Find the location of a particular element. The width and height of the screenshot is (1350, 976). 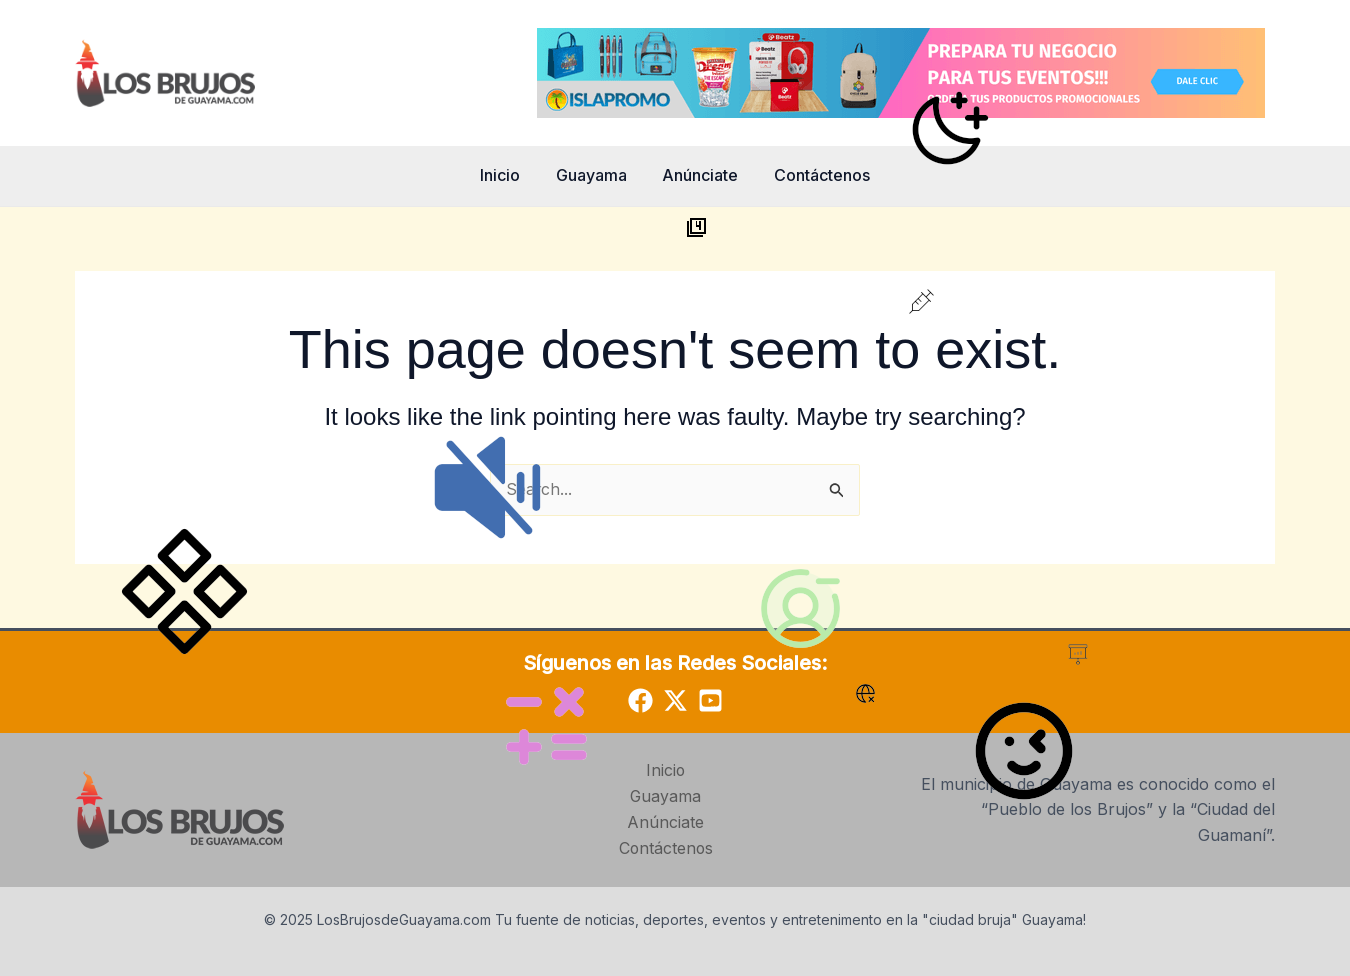

access app or feature categories is located at coordinates (184, 591).